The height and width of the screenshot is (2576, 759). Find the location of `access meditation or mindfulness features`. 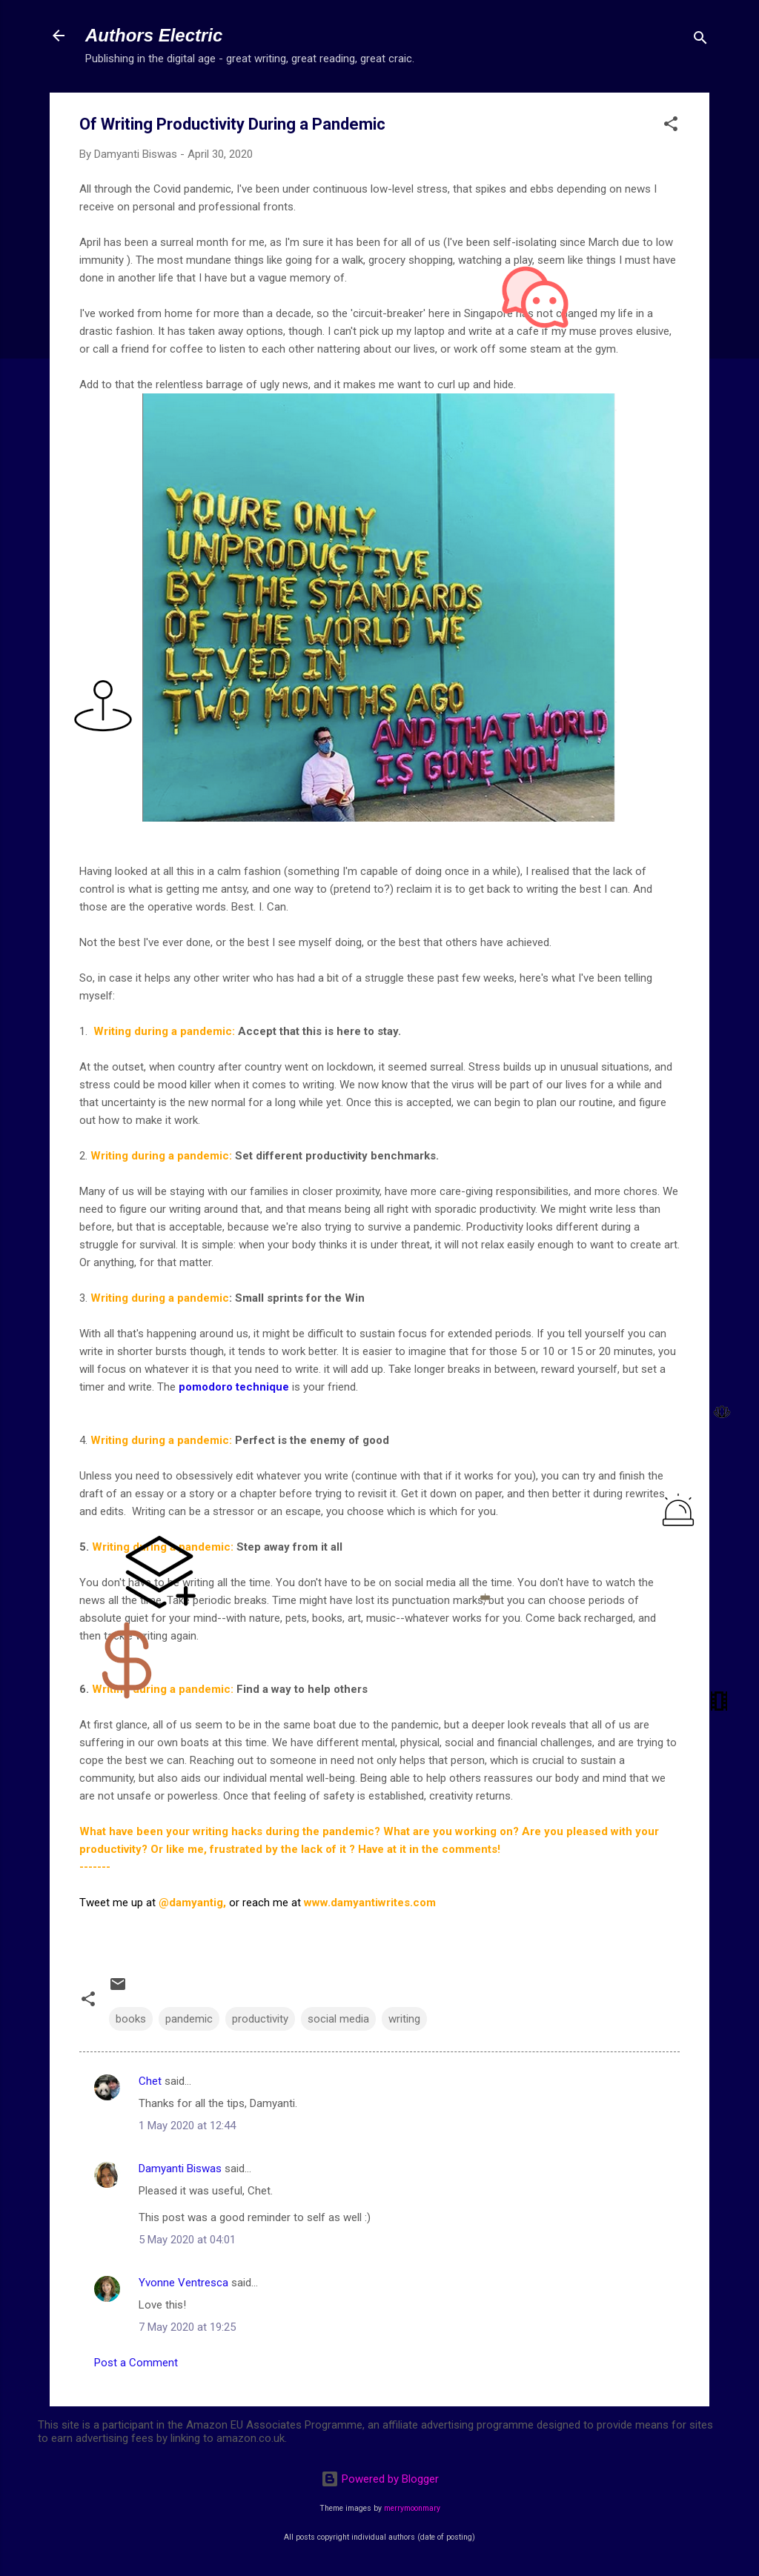

access meditation or mindfulness features is located at coordinates (722, 1412).